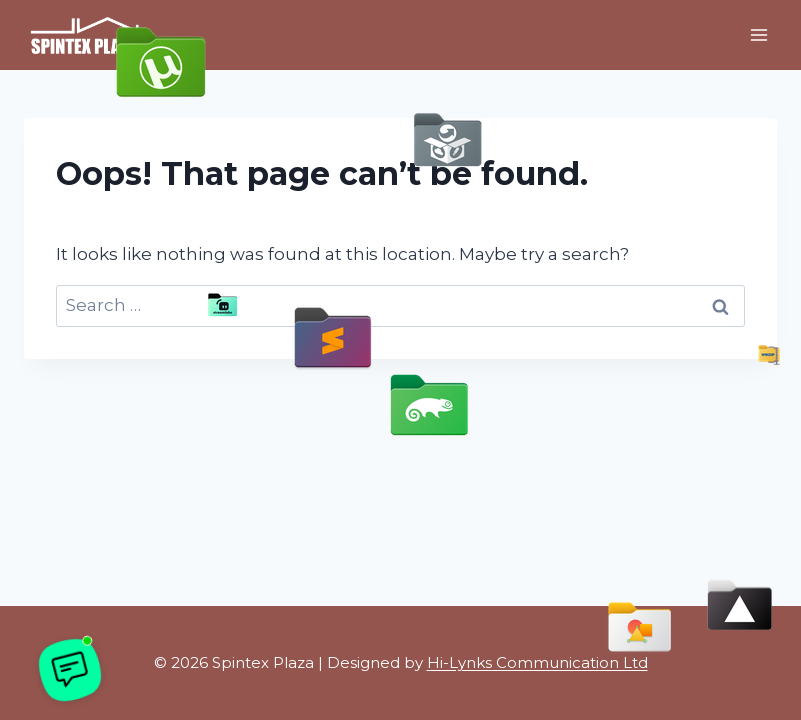 Image resolution: width=801 pixels, height=720 pixels. Describe the element at coordinates (160, 64) in the screenshot. I see `folder containing uTorrent downloads` at that location.